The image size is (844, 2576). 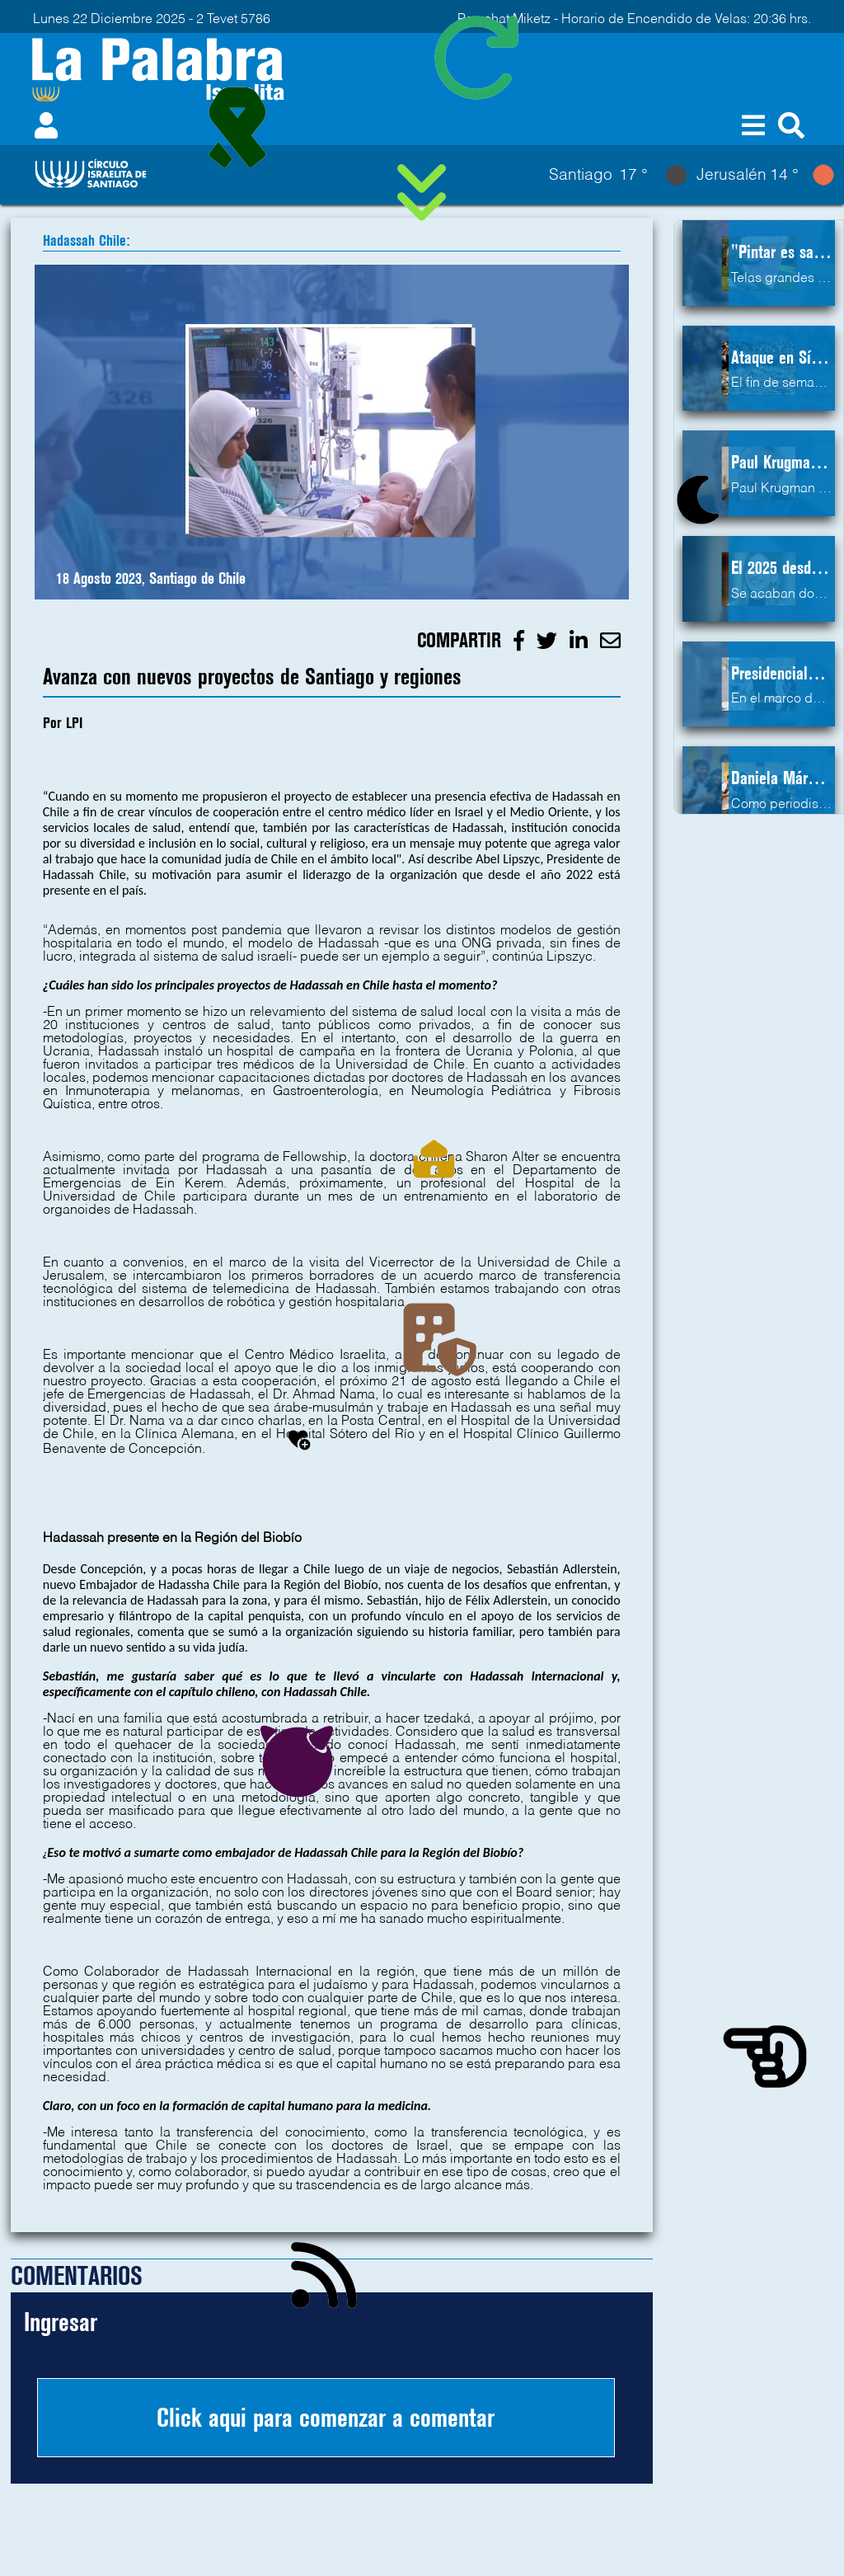 I want to click on indicates support for a cause or awareness campaign, so click(x=237, y=129).